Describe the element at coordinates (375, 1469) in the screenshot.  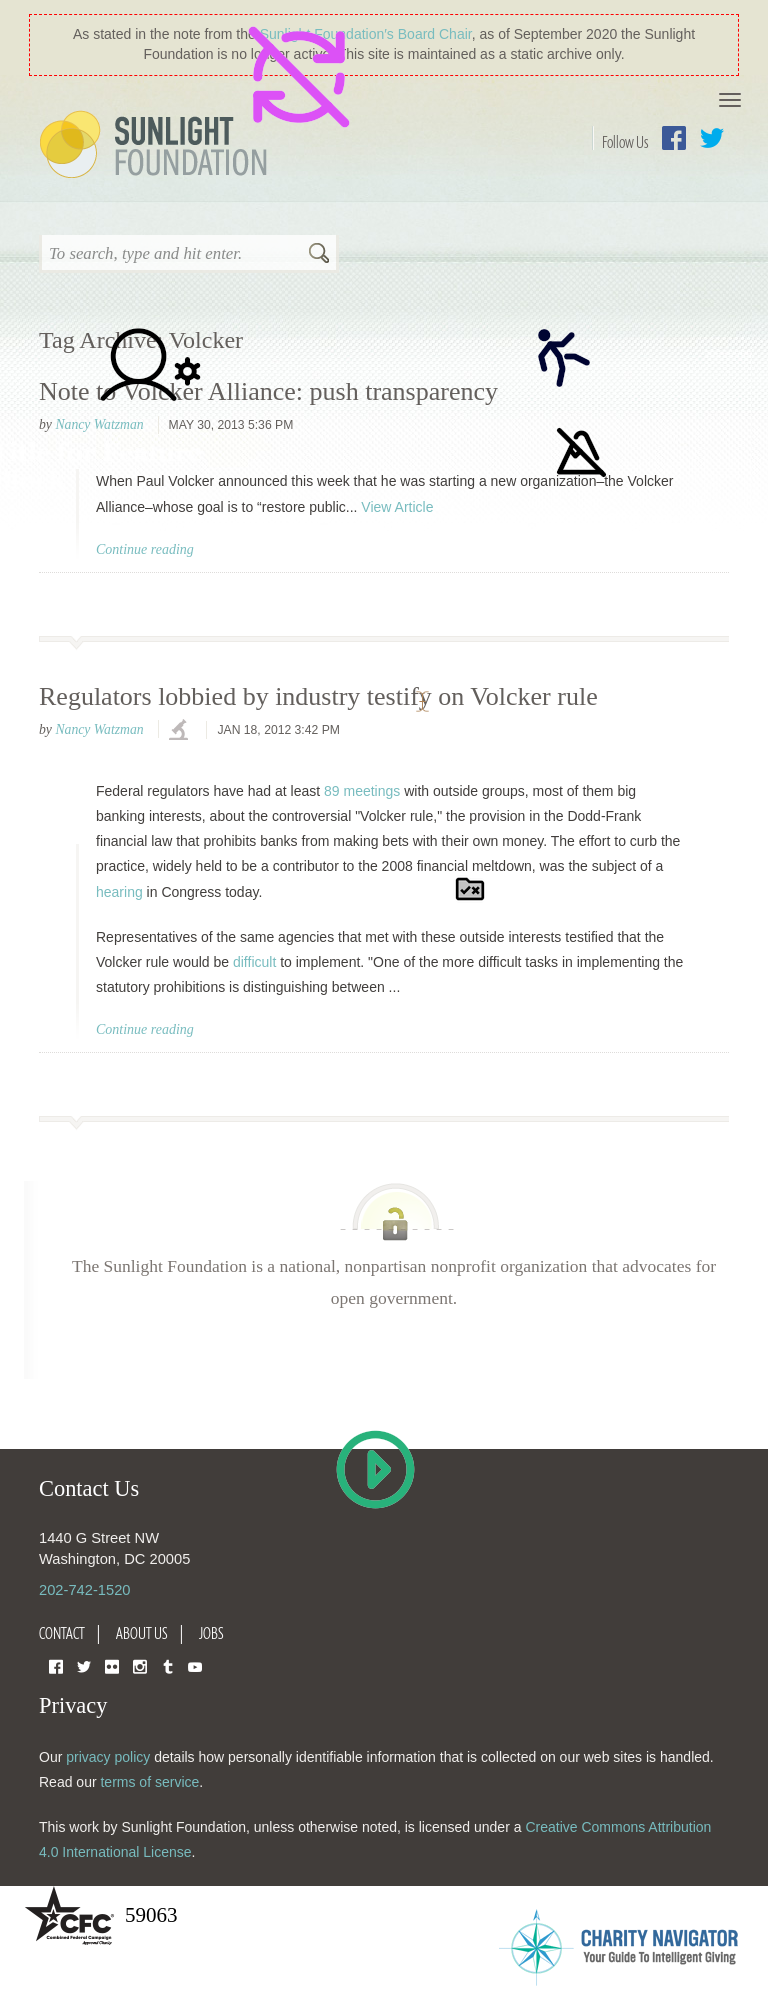
I see `play media or start video` at that location.